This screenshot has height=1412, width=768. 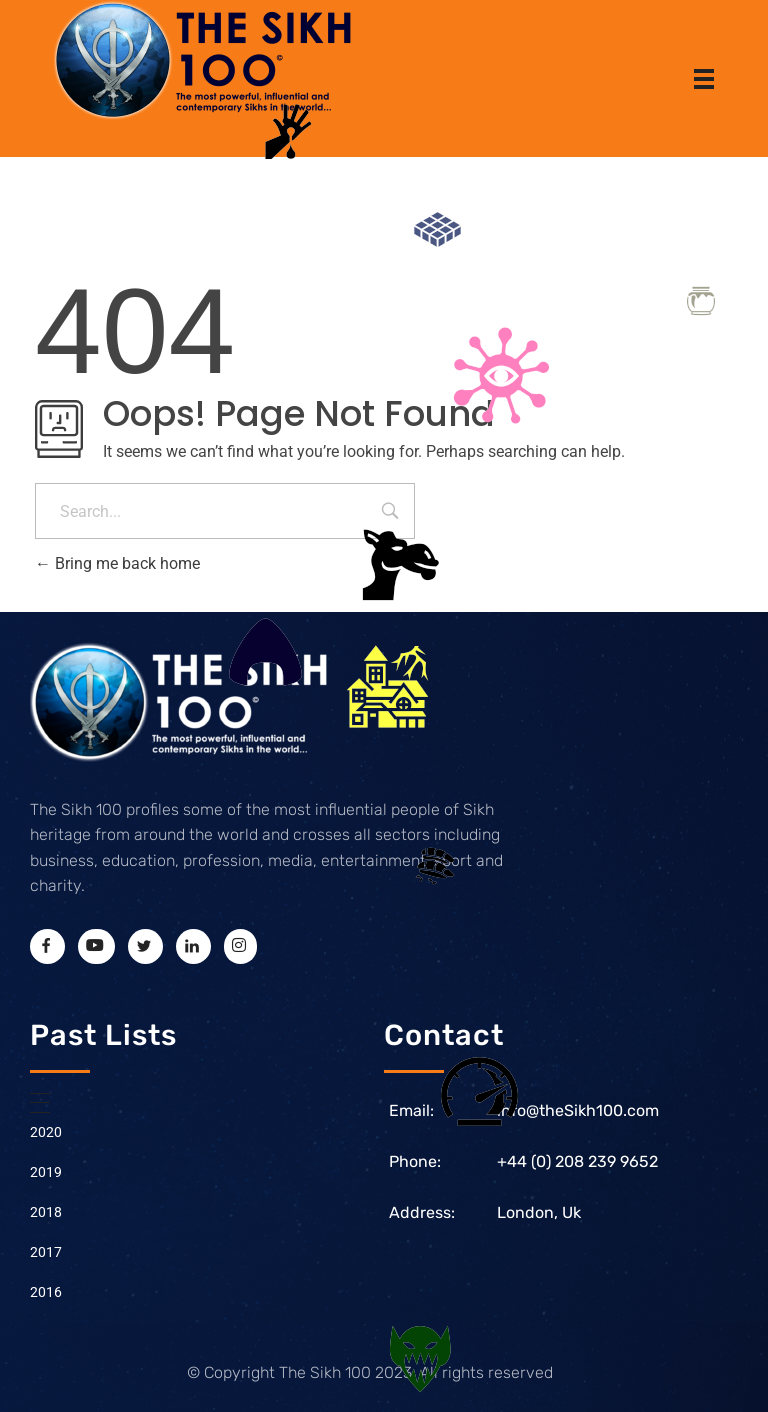 What do you see at coordinates (501, 374) in the screenshot?
I see `a quirky or playful weather indicator for sunny conditions` at bounding box center [501, 374].